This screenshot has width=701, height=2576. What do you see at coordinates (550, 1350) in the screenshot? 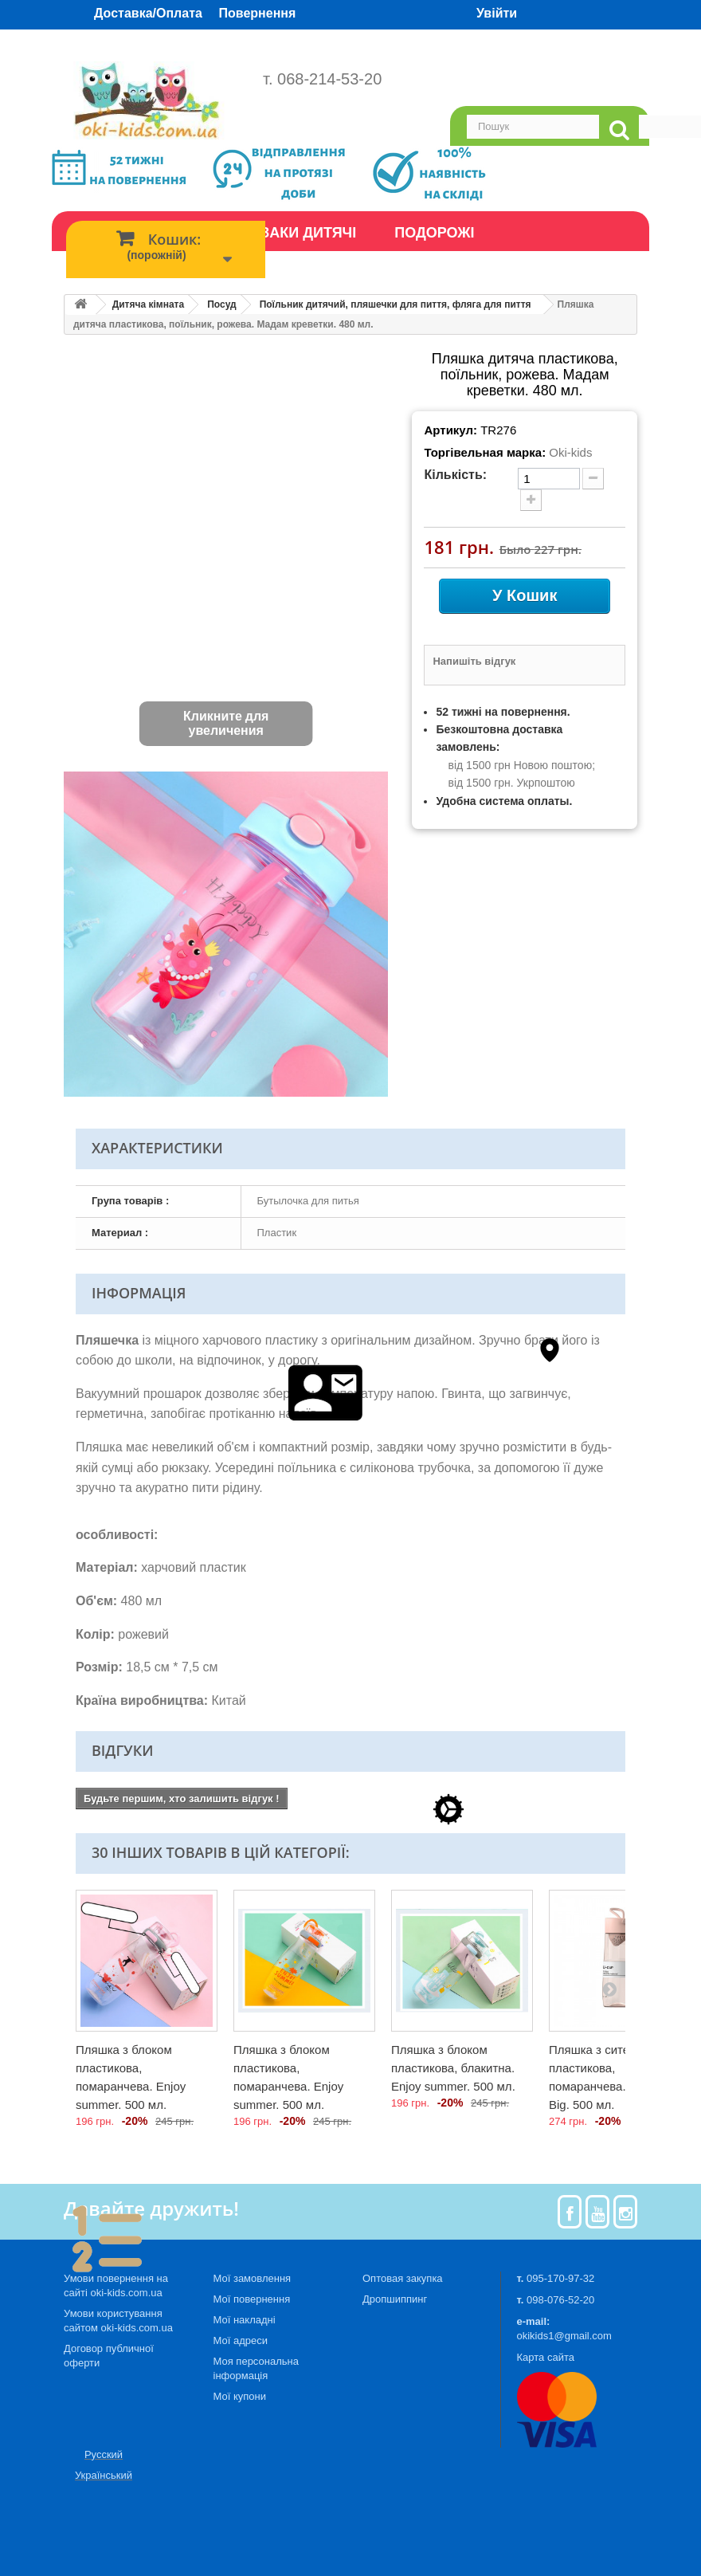
I see `view location on map` at bounding box center [550, 1350].